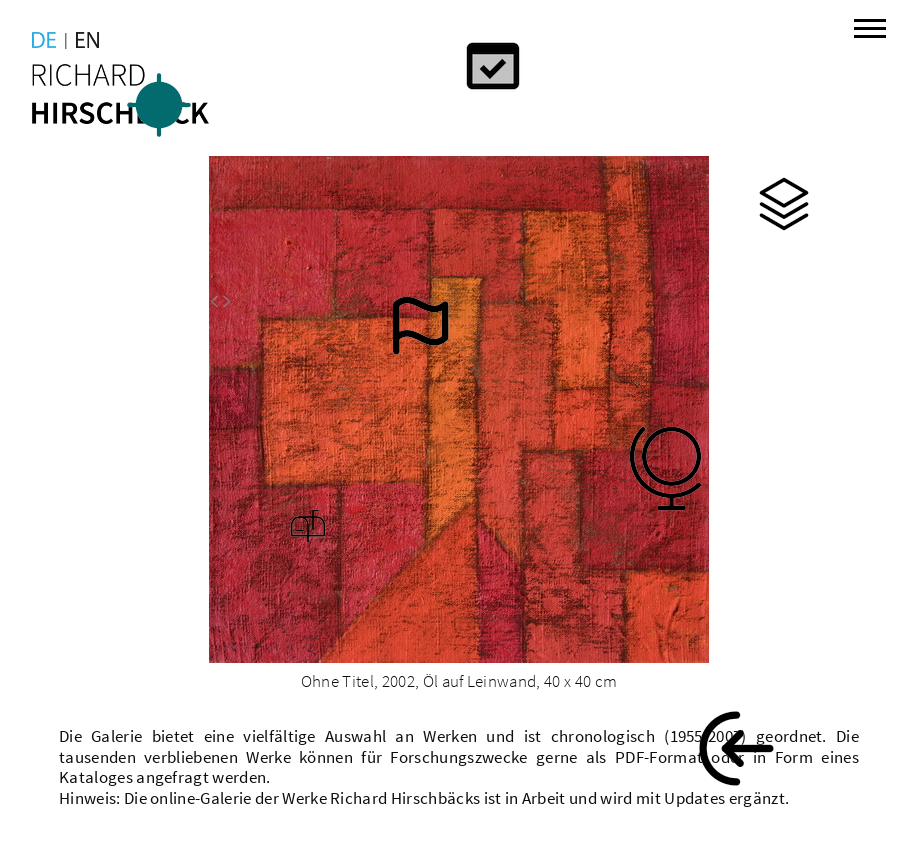 The width and height of the screenshot is (918, 841). Describe the element at coordinates (784, 204) in the screenshot. I see `view layers or stacked content` at that location.